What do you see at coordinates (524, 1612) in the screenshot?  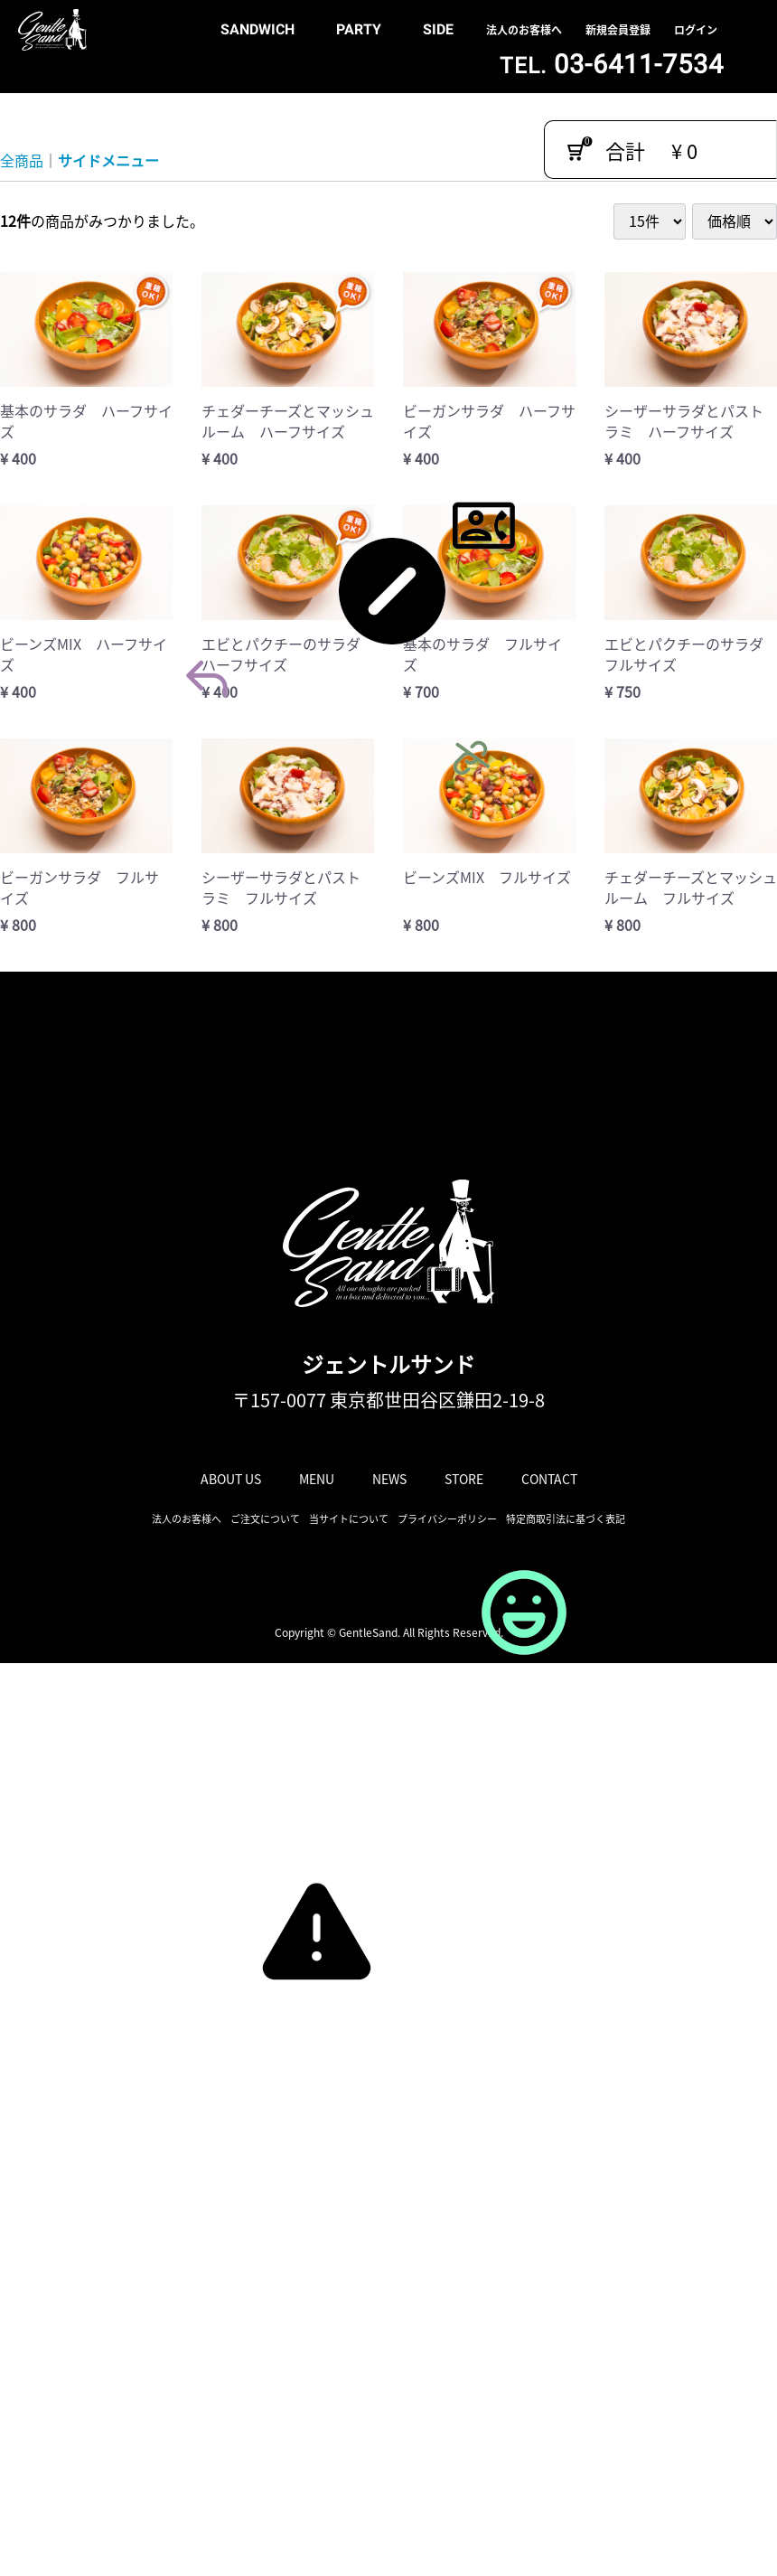 I see `rate your experience as positive` at bounding box center [524, 1612].